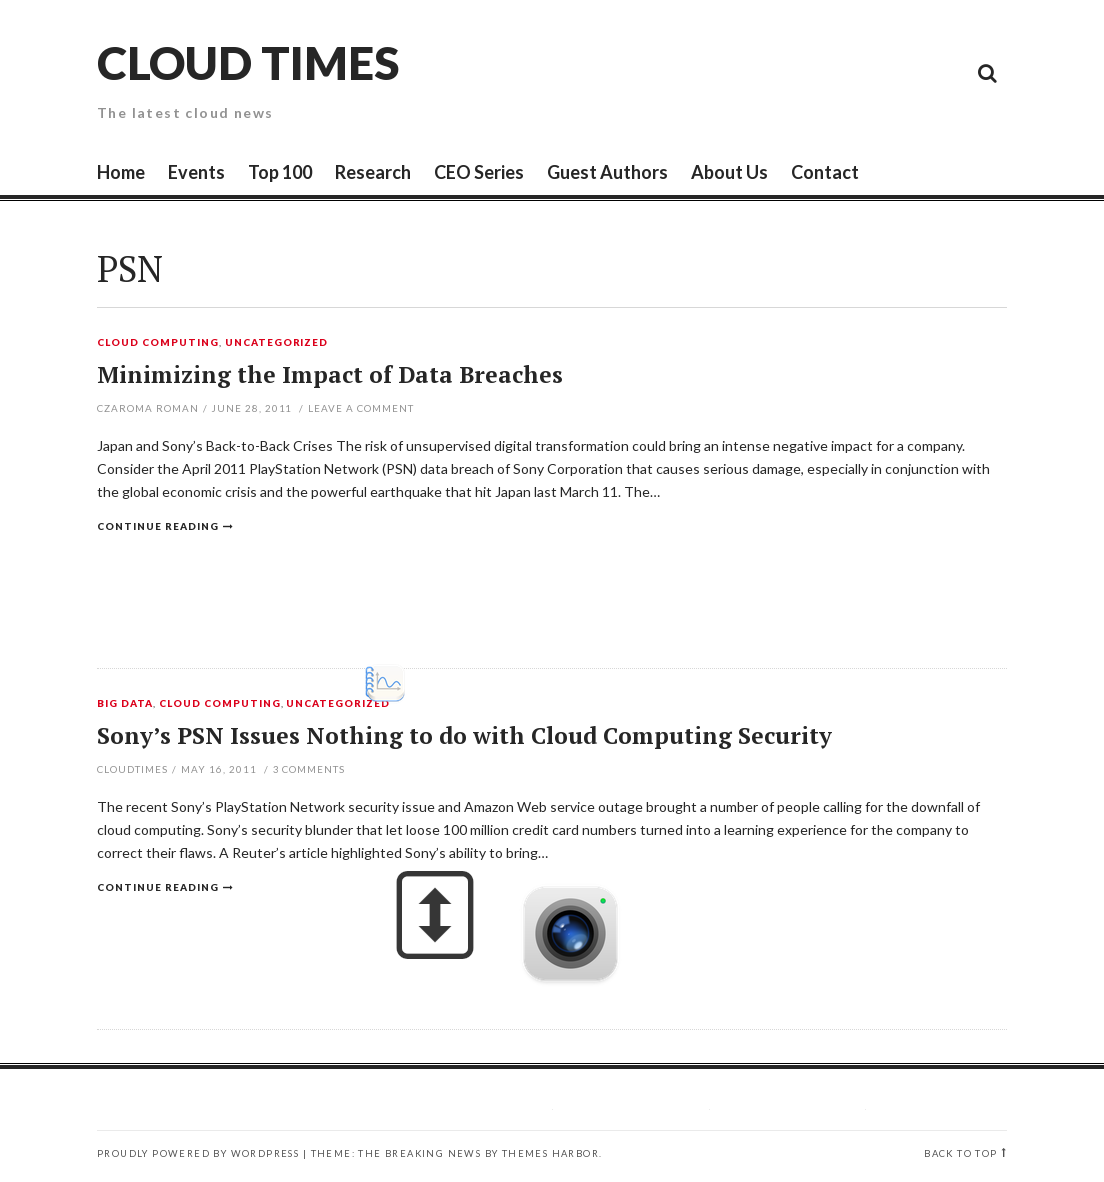 This screenshot has width=1104, height=1182. What do you see at coordinates (386, 683) in the screenshot?
I see `open Graphs app for data visualization` at bounding box center [386, 683].